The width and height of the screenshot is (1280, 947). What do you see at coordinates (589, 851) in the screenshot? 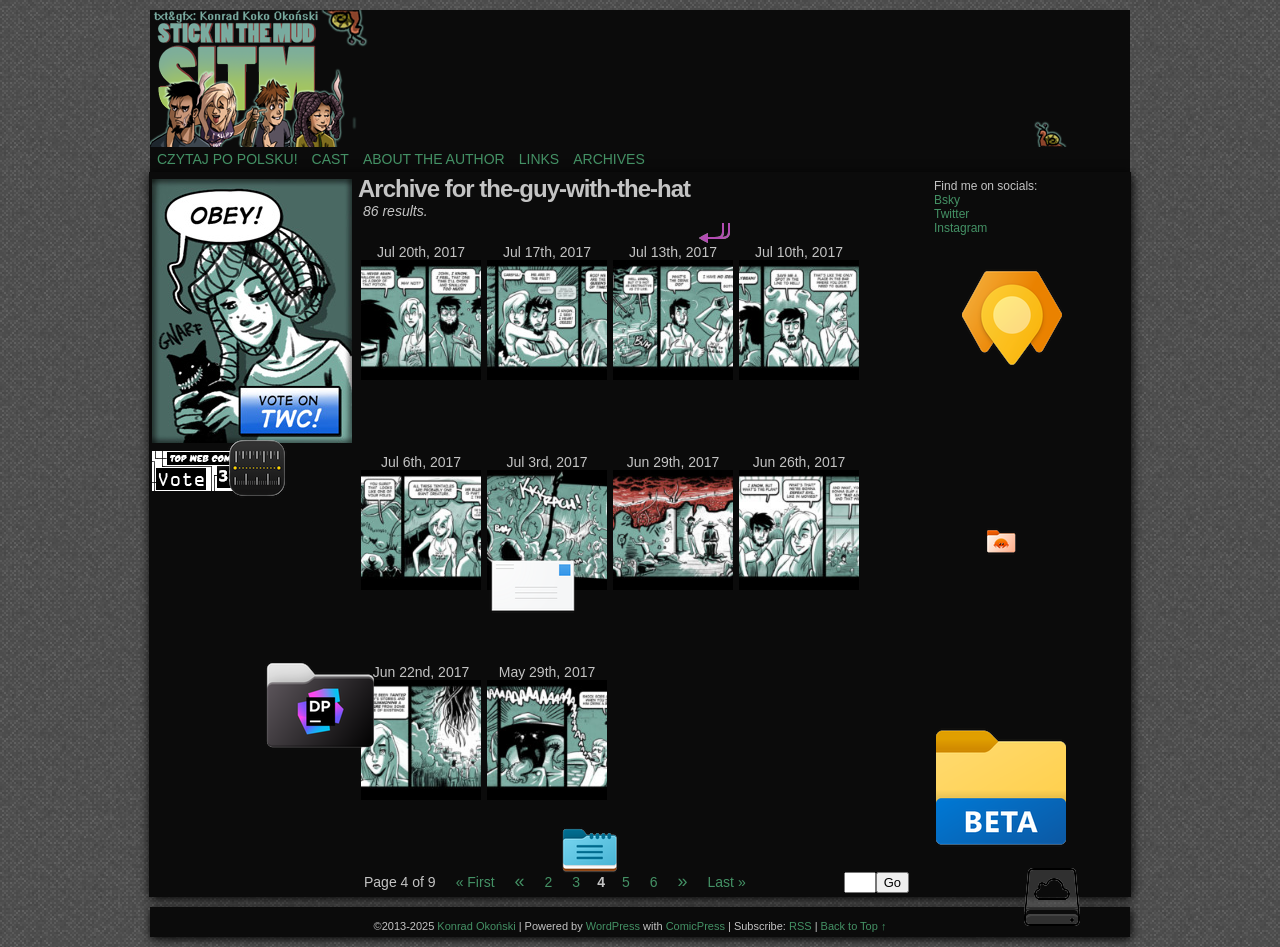
I see `open notes or documents folder` at bounding box center [589, 851].